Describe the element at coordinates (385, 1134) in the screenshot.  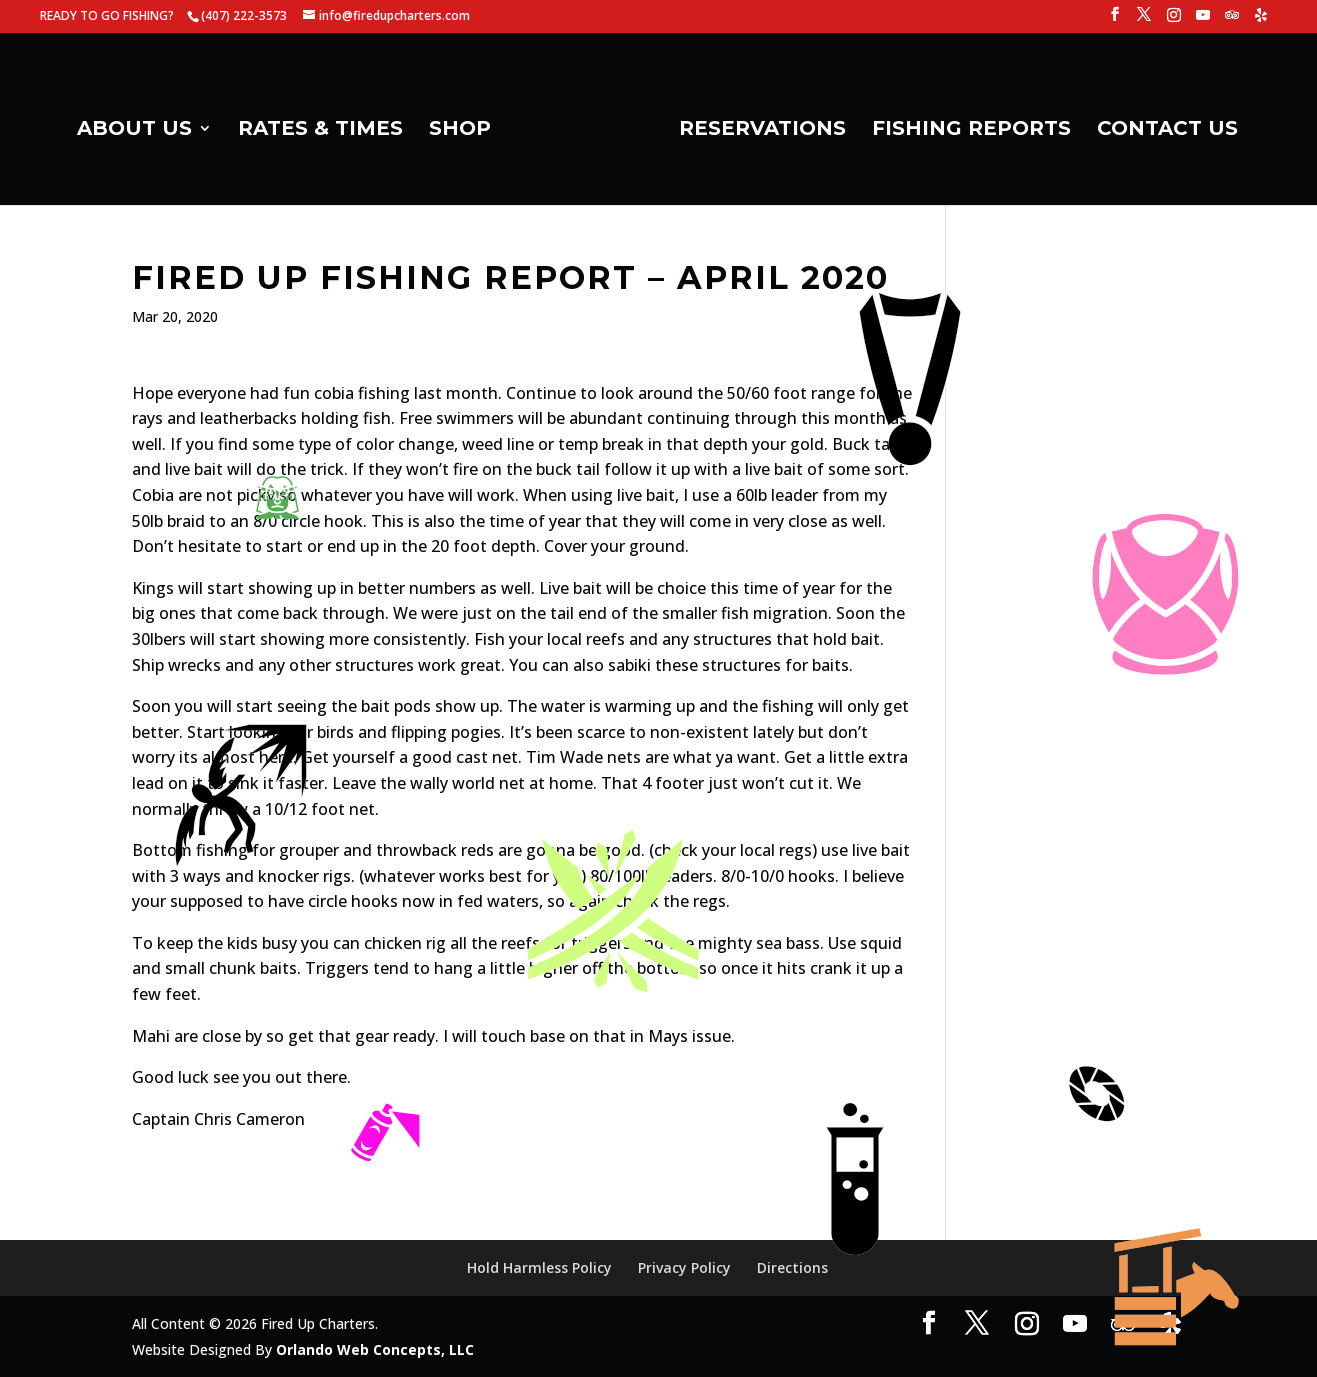
I see `apply spray paint or graffiti tool` at that location.